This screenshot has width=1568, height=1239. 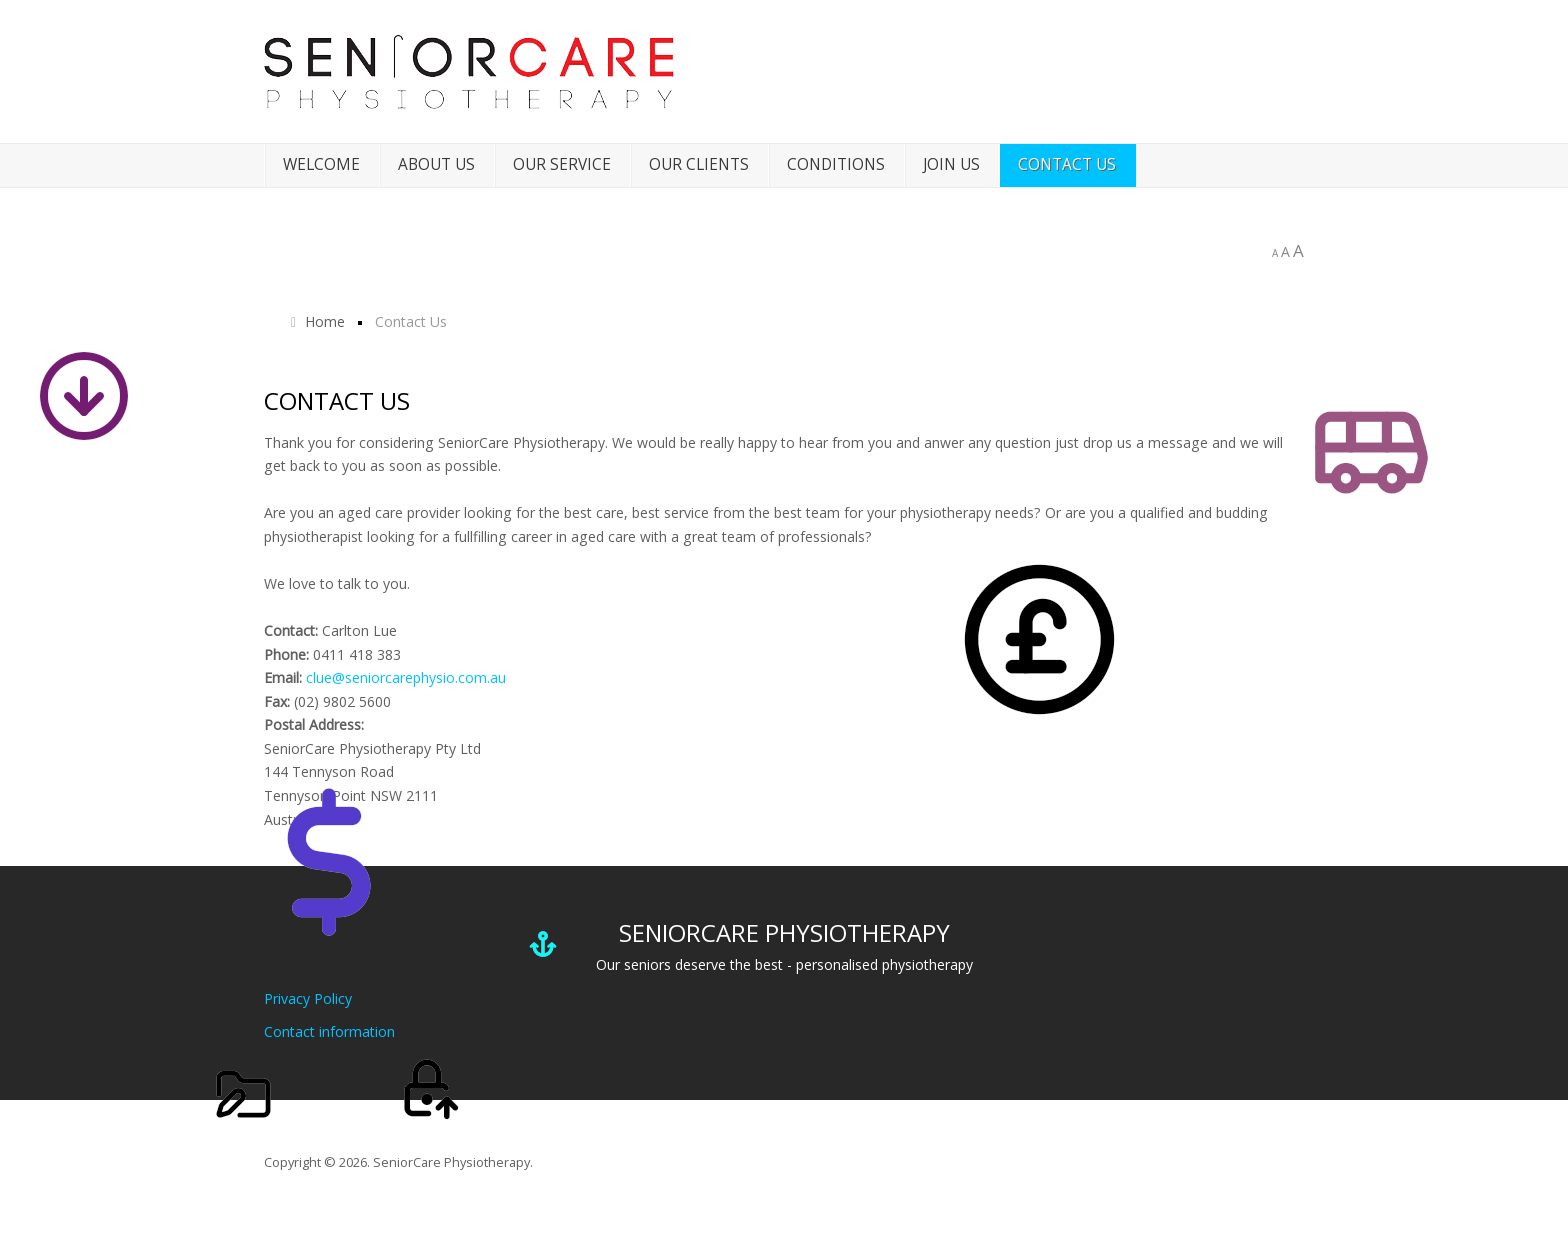 I want to click on upload or sync secured data, so click(x=427, y=1088).